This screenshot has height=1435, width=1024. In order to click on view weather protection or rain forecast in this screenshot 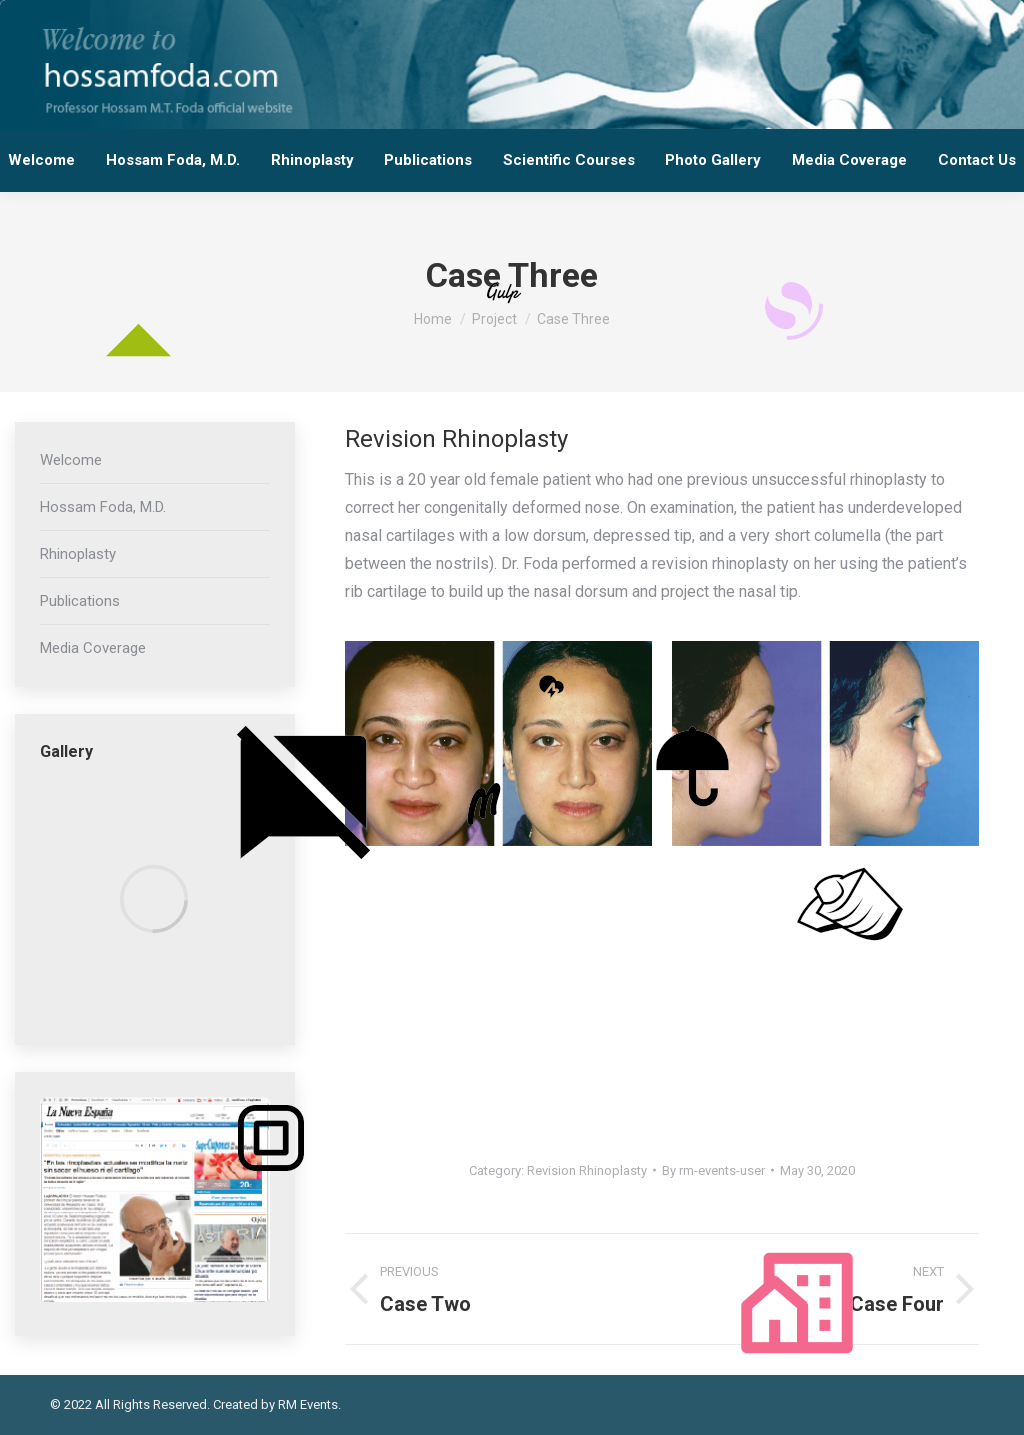, I will do `click(692, 766)`.